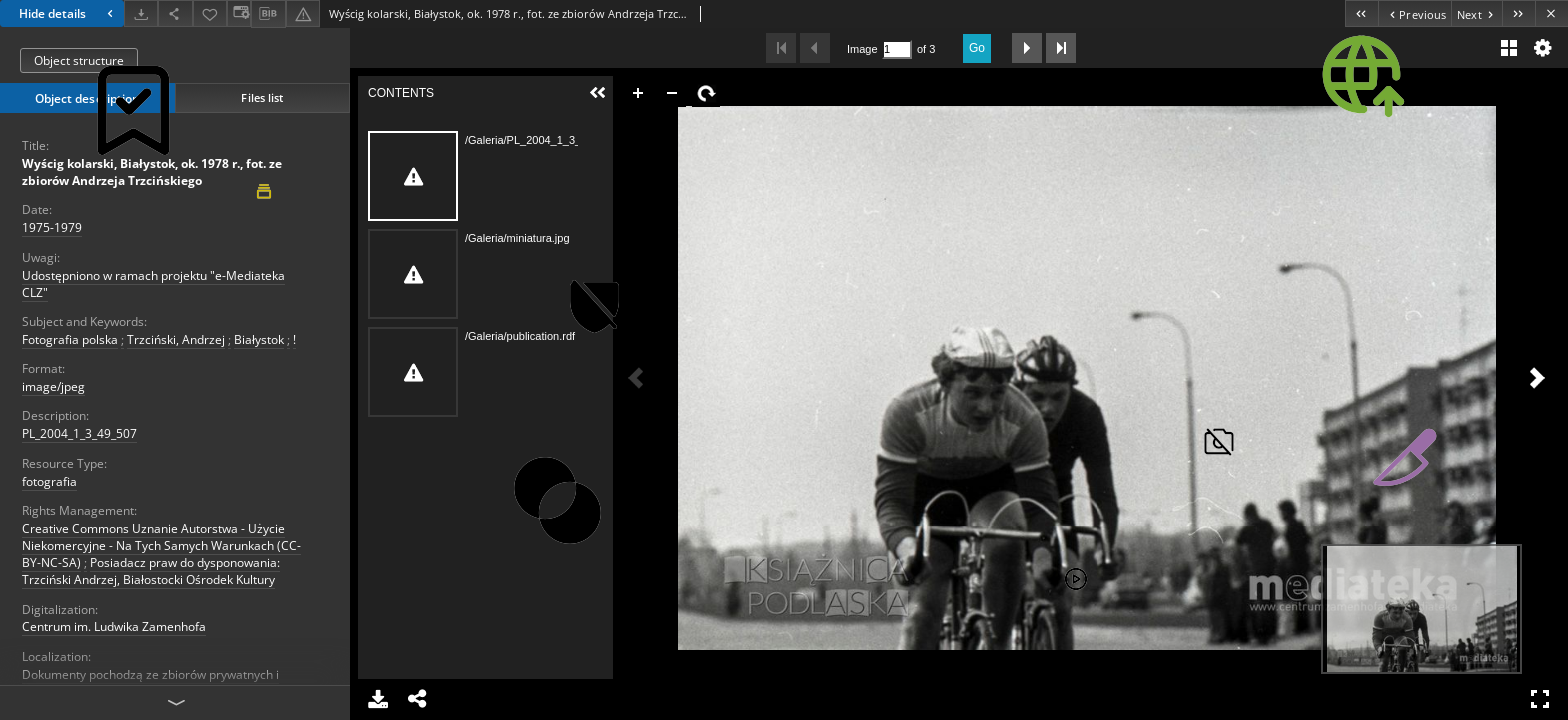 The width and height of the screenshot is (1568, 720). Describe the element at coordinates (1361, 74) in the screenshot. I see `upload to the web or cloud` at that location.